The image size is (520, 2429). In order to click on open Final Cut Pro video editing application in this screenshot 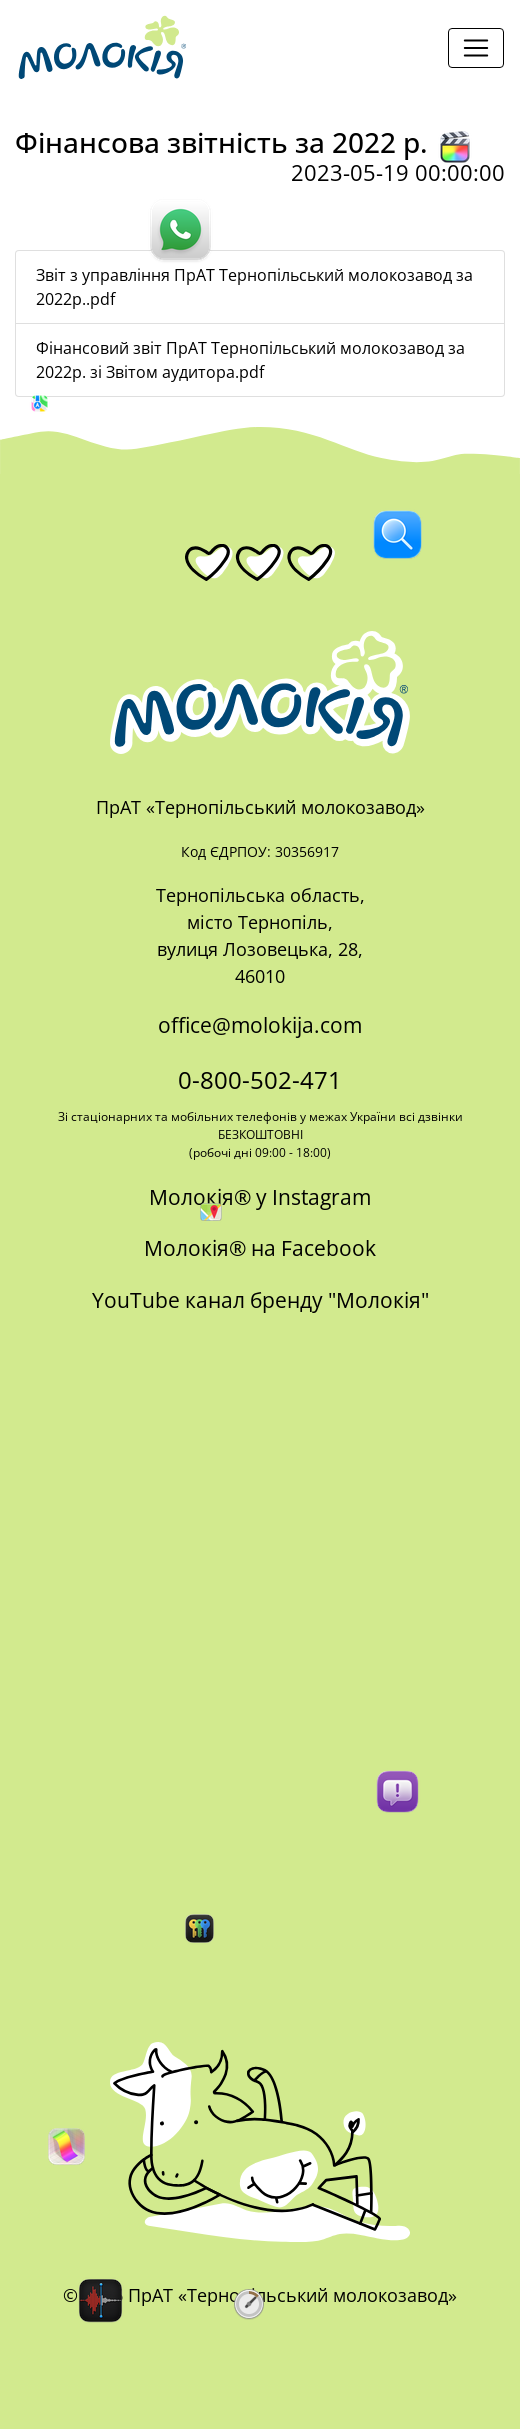, I will do `click(455, 148)`.